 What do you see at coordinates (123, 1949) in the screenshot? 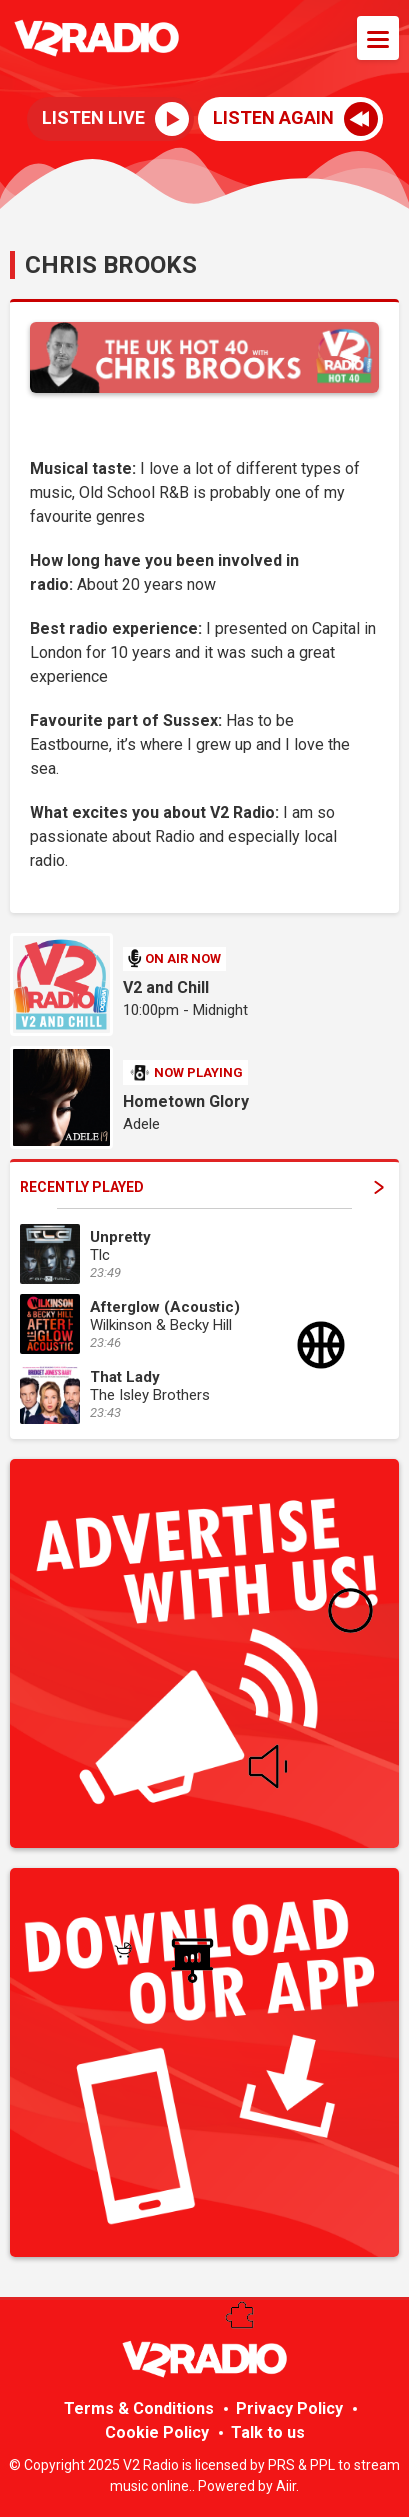
I see `access baby or parenting-related features` at bounding box center [123, 1949].